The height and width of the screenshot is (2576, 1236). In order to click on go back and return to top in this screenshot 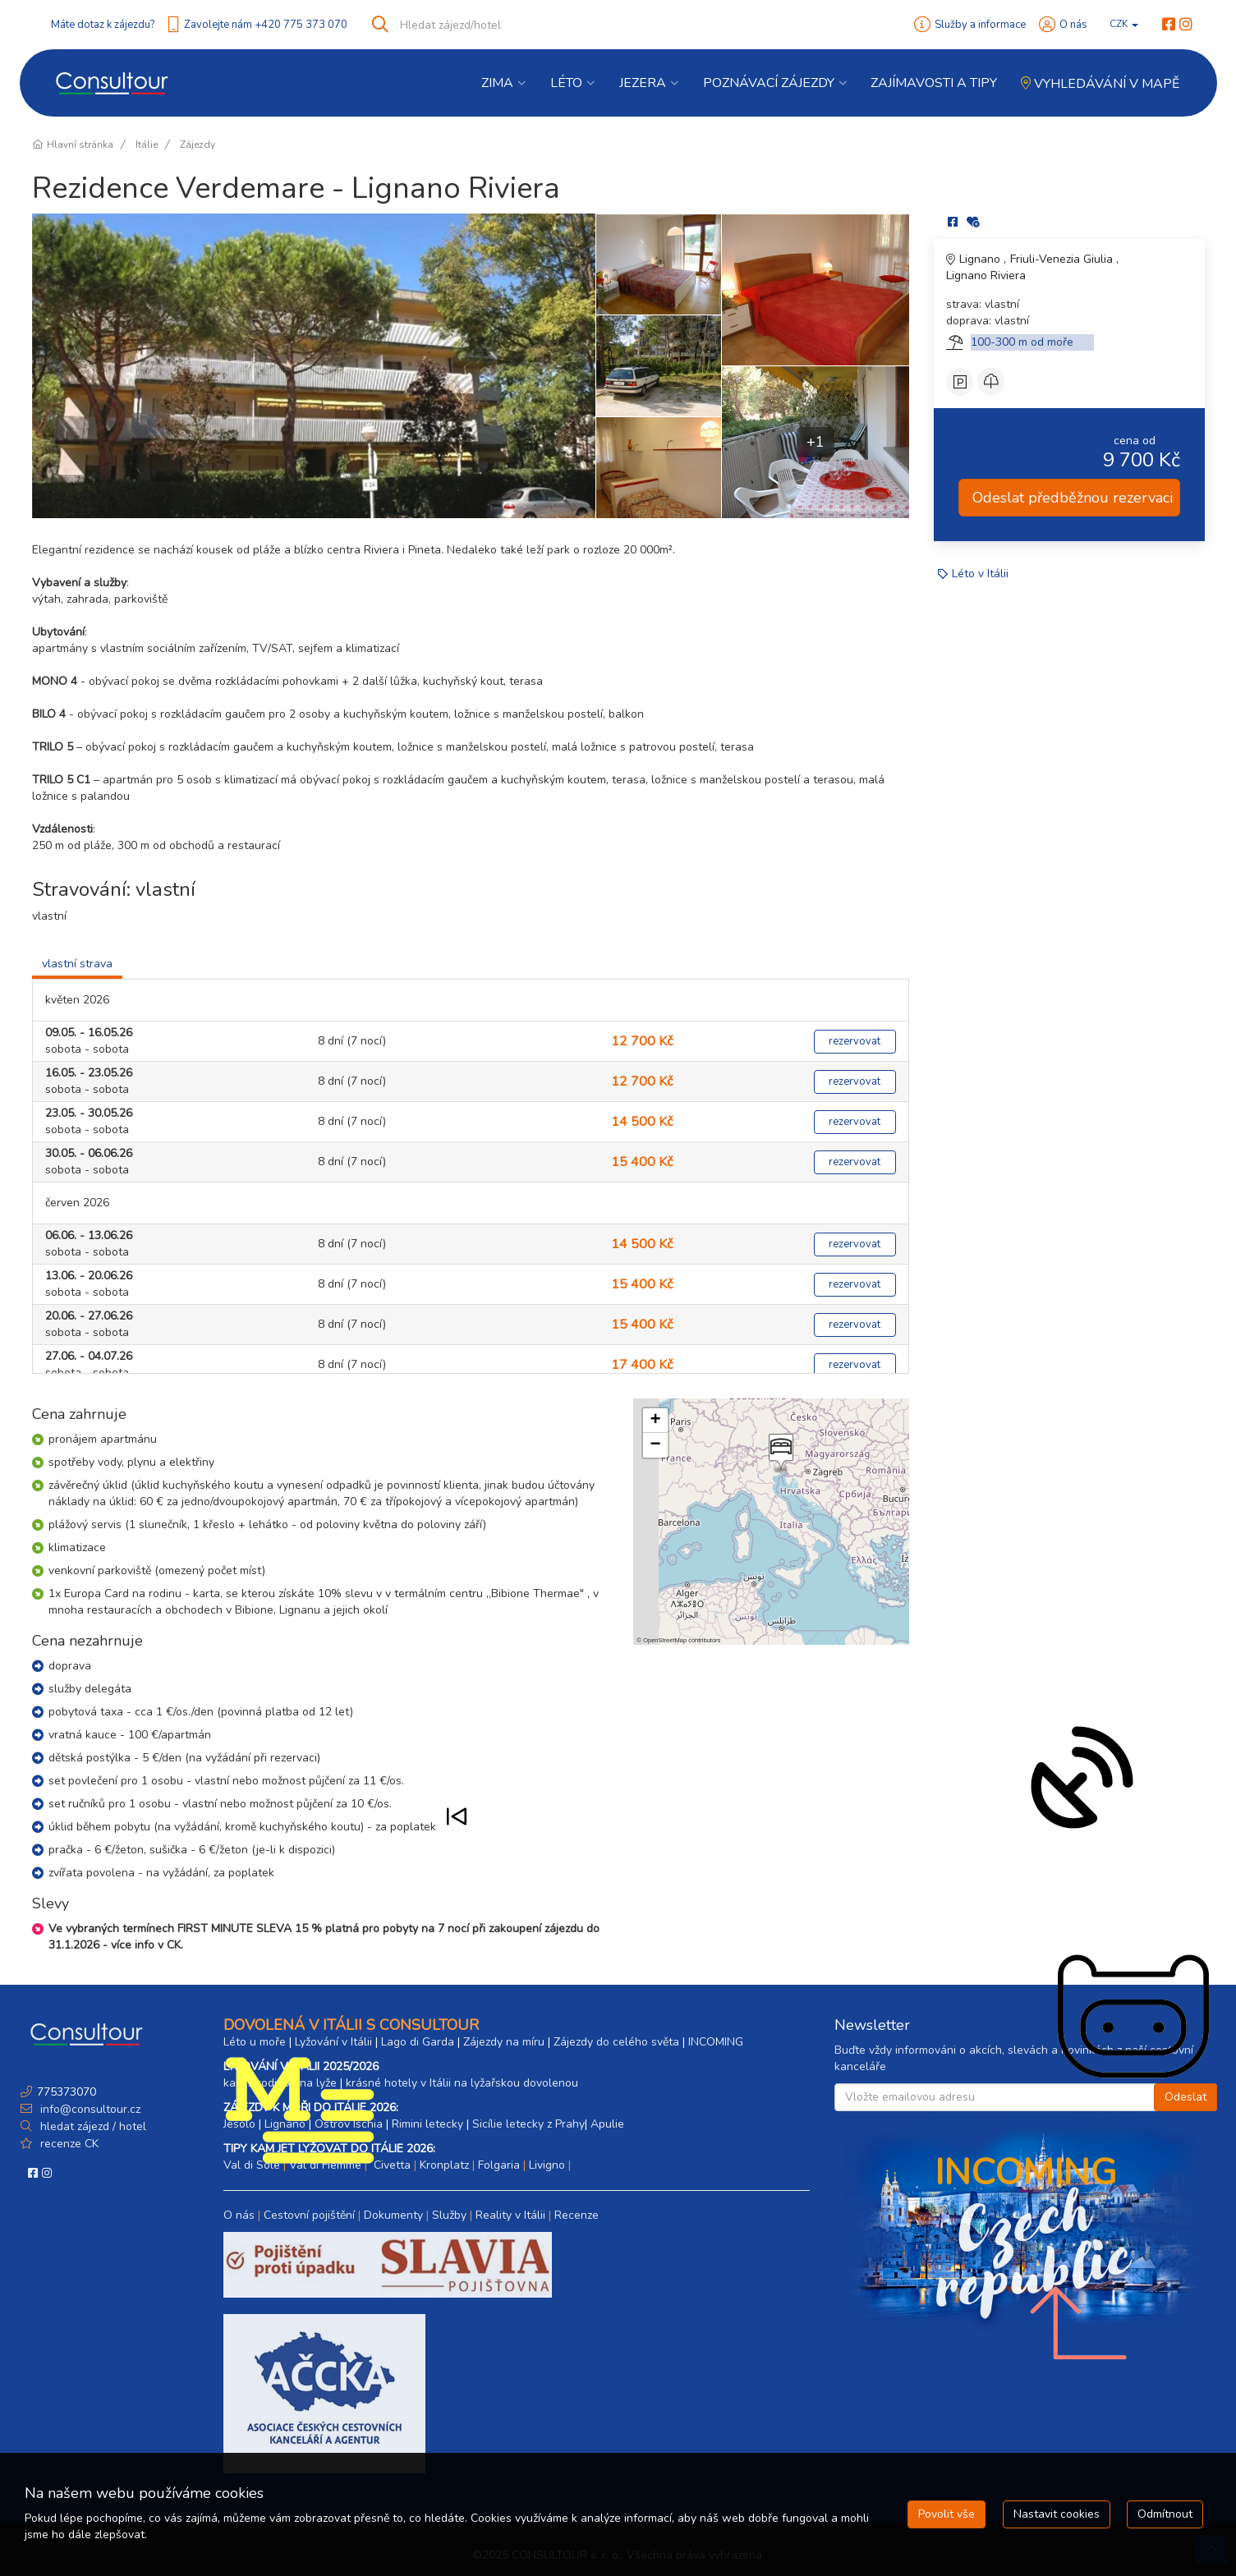, I will do `click(1074, 2326)`.